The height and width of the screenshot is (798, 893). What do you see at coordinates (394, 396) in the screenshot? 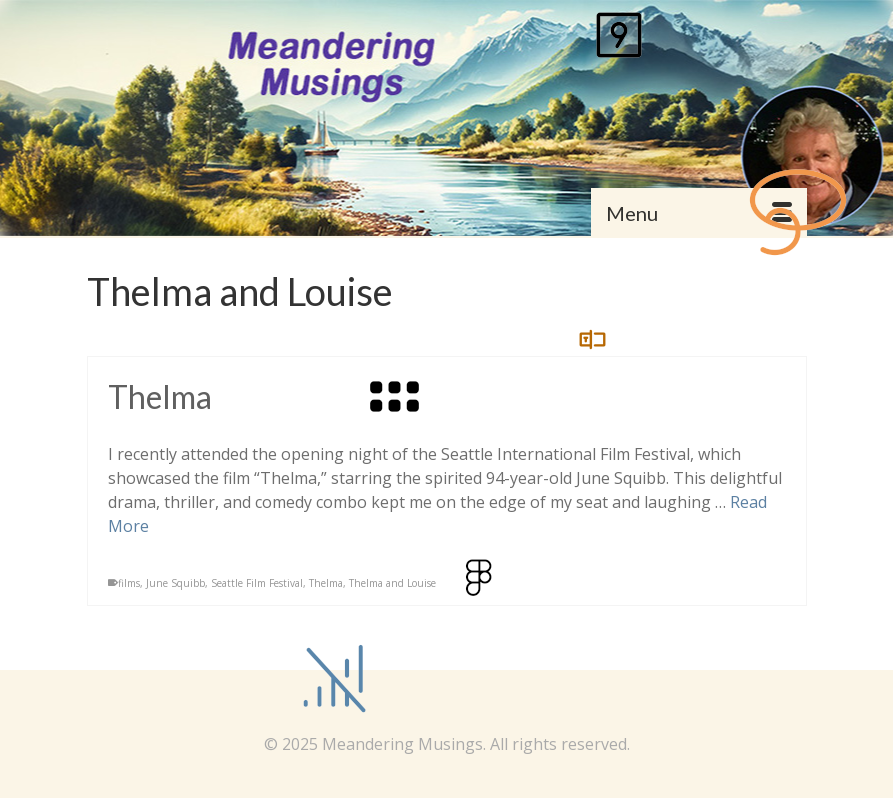
I see `drag to reorder or rearrange items` at bounding box center [394, 396].